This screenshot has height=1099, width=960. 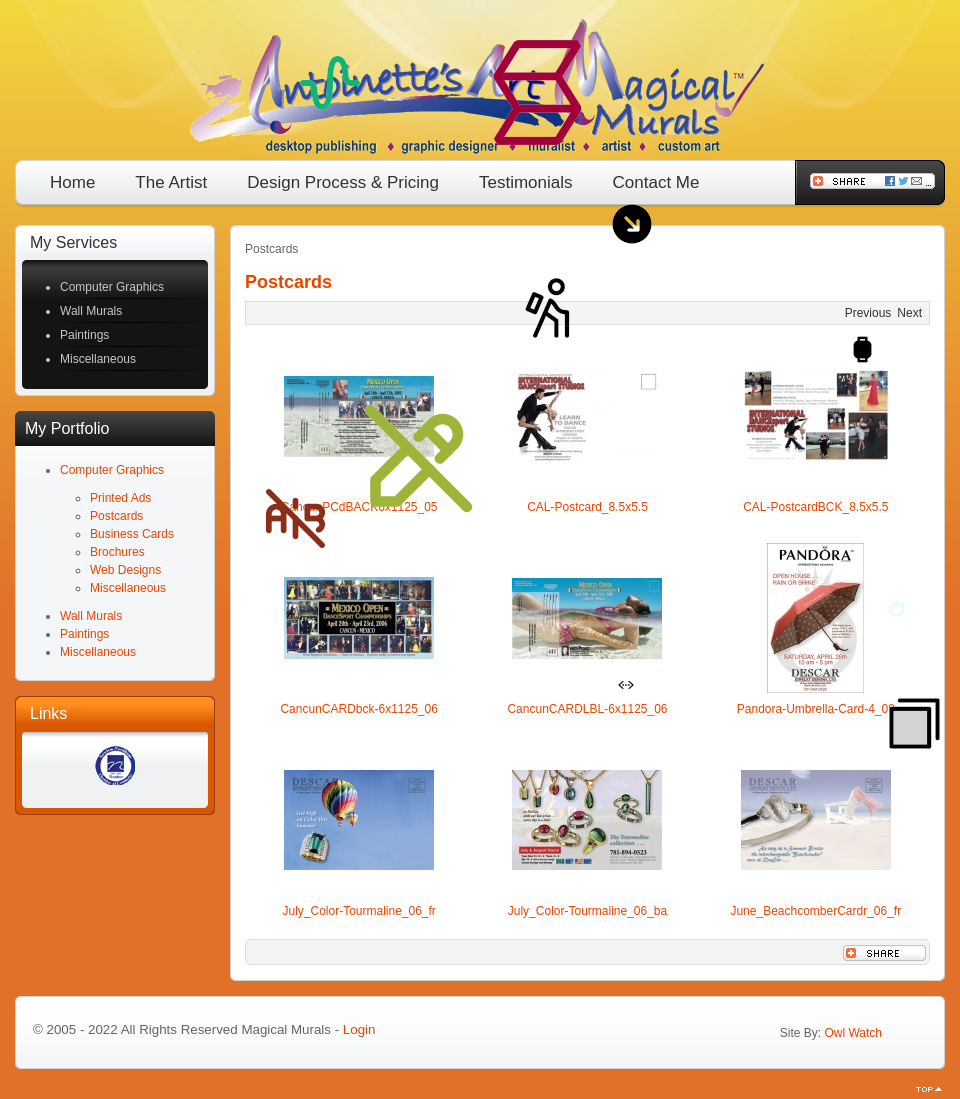 What do you see at coordinates (632, 224) in the screenshot?
I see `navigate to the next section below` at bounding box center [632, 224].